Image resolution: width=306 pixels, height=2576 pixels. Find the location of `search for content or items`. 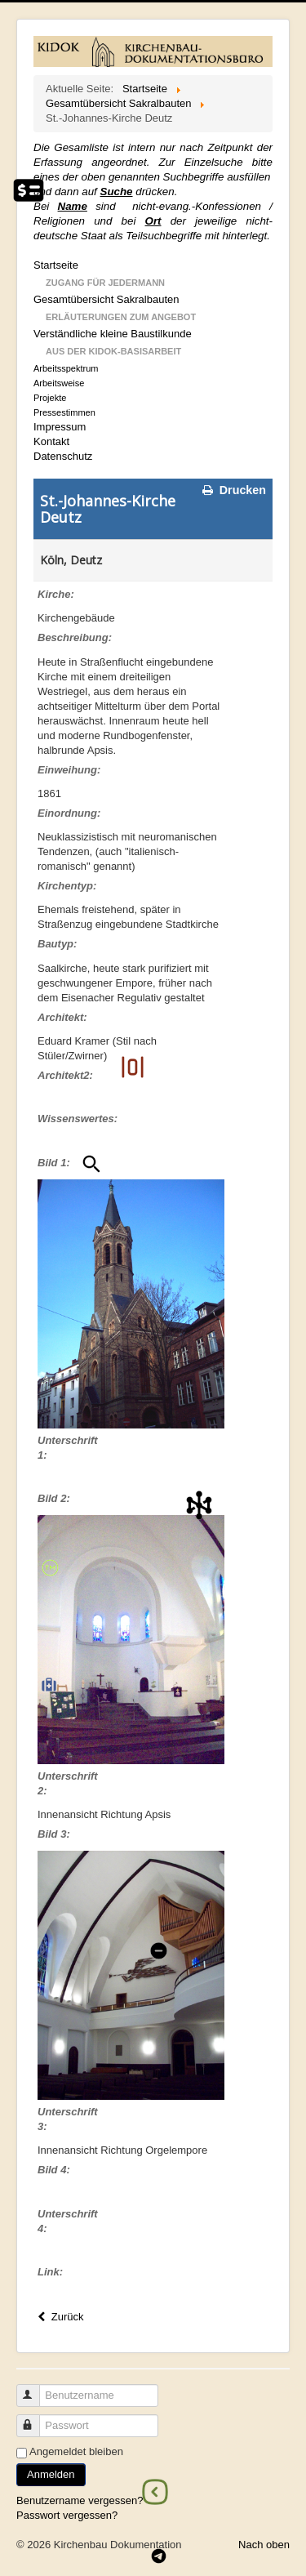

search for content or items is located at coordinates (91, 1164).